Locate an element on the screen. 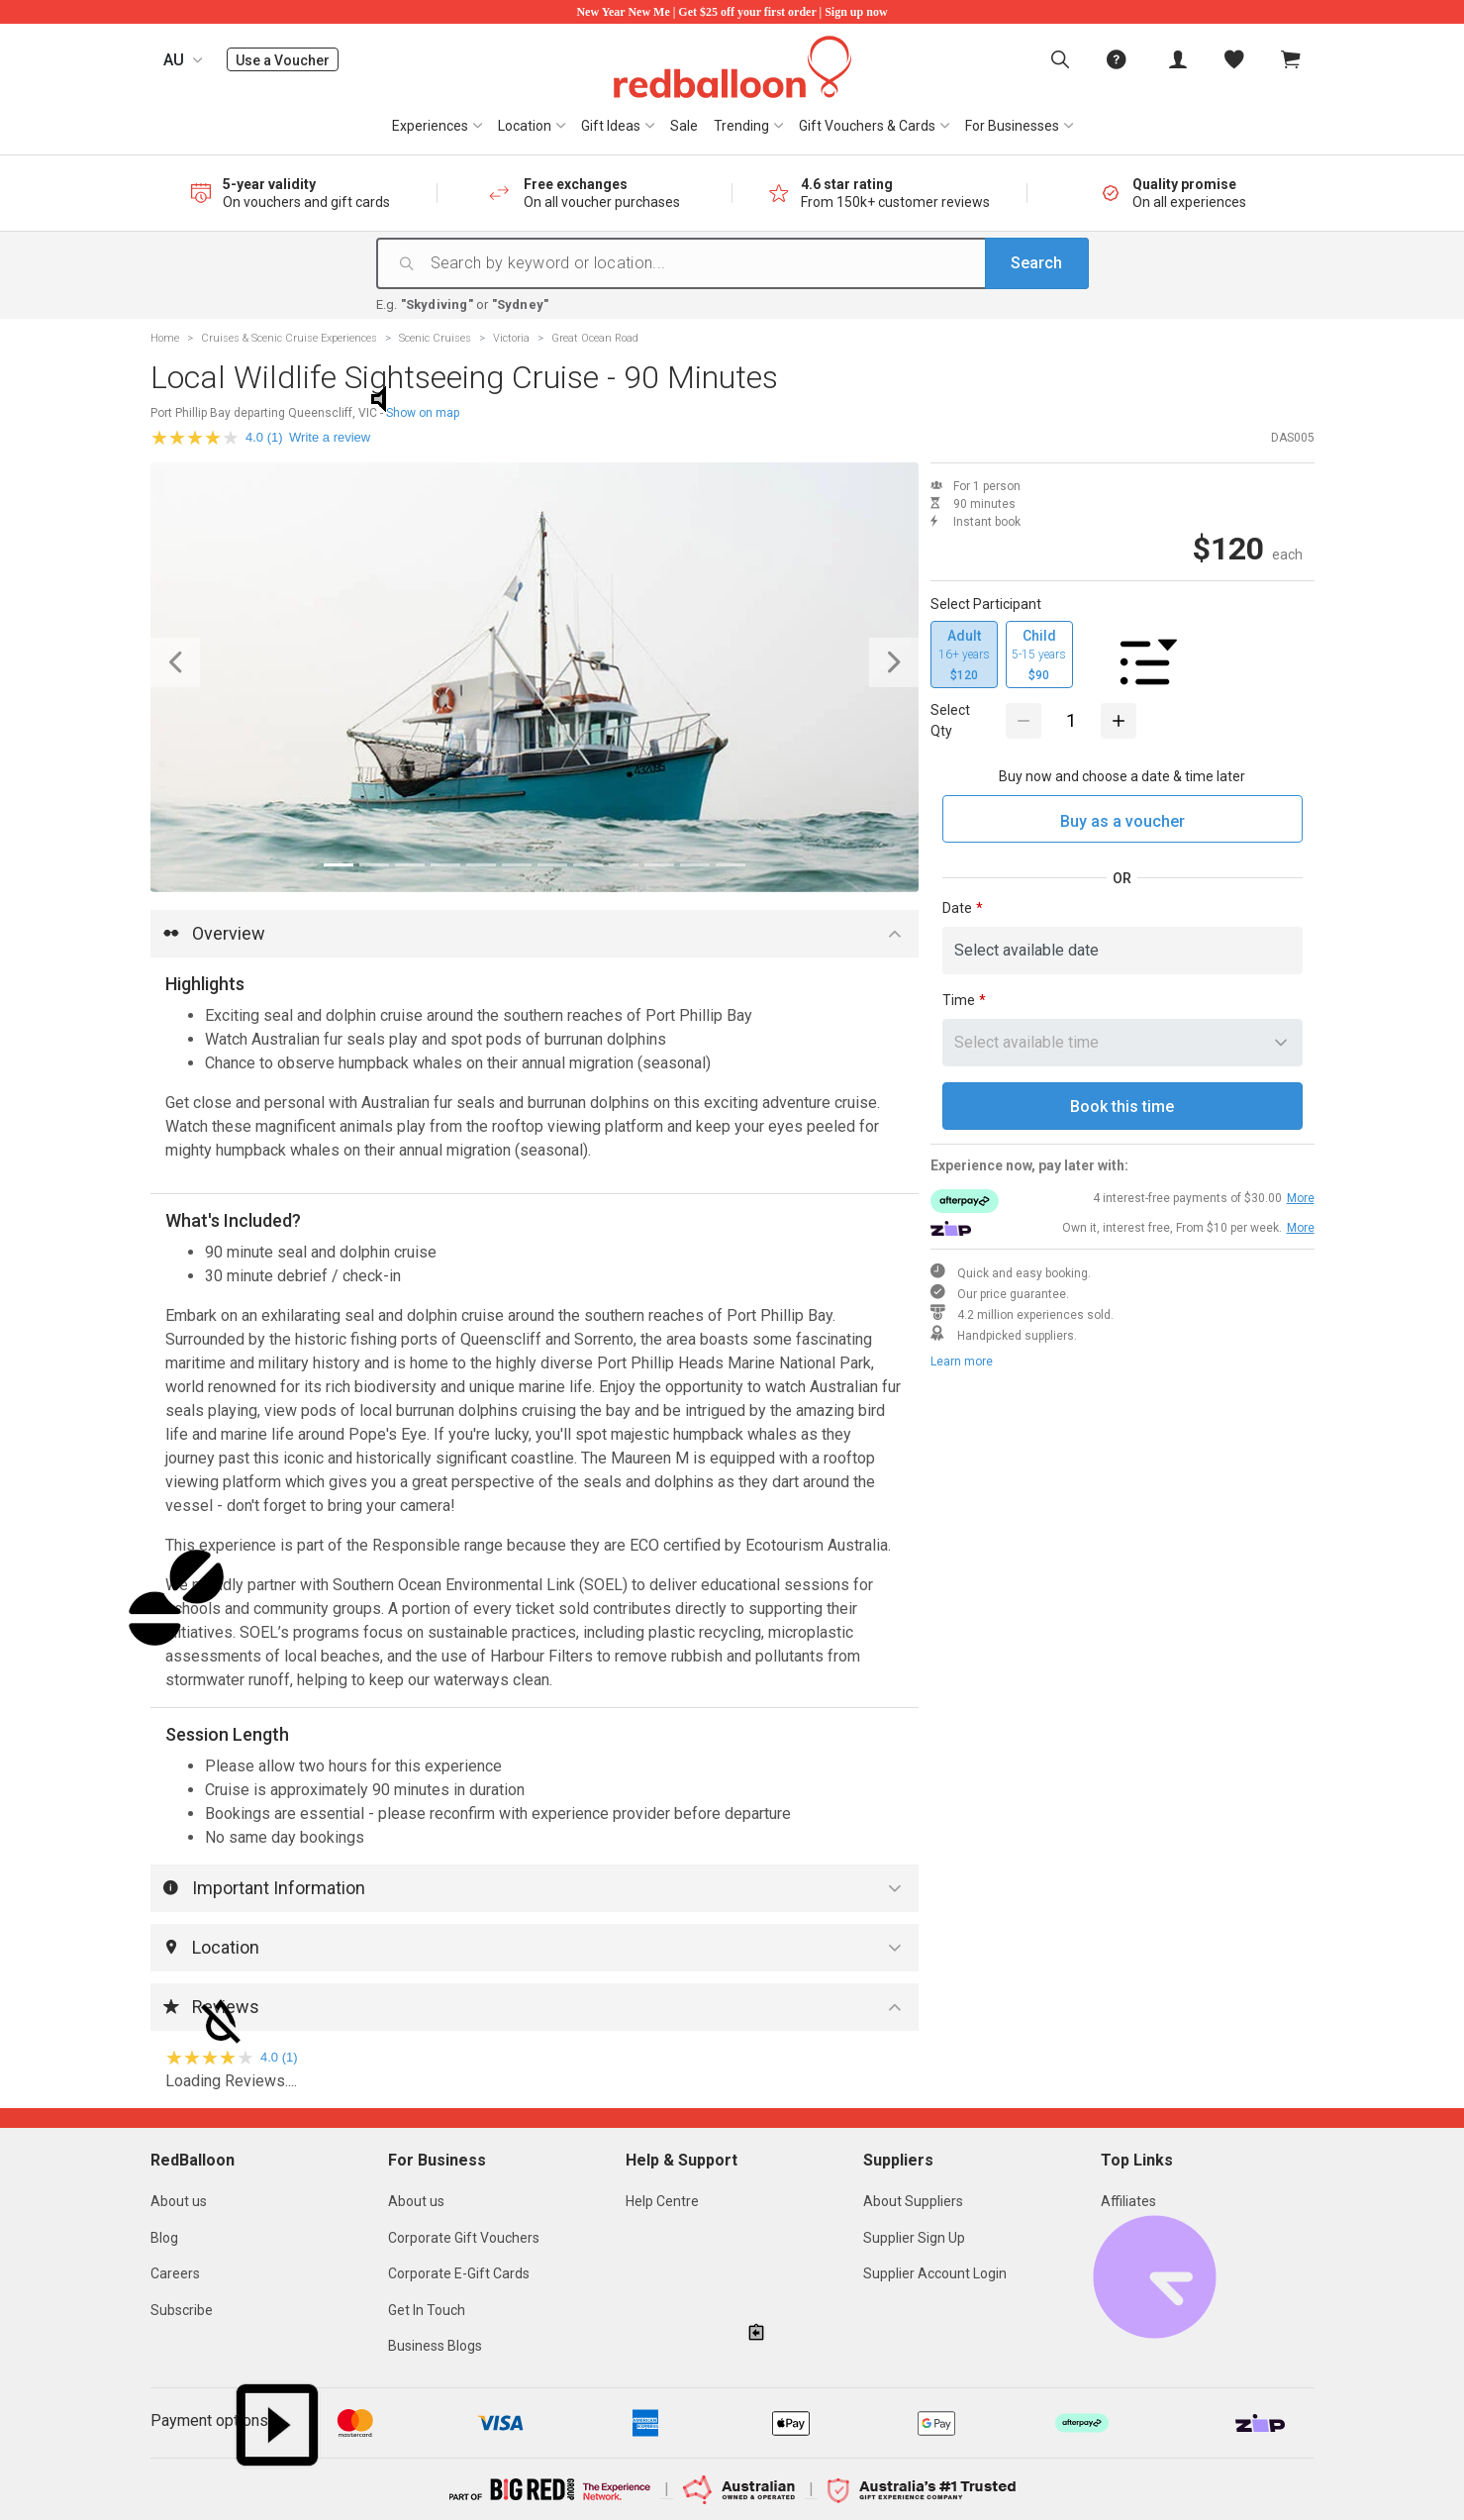 This screenshot has width=1464, height=2520. select multiple items from a list is located at coordinates (1146, 661).